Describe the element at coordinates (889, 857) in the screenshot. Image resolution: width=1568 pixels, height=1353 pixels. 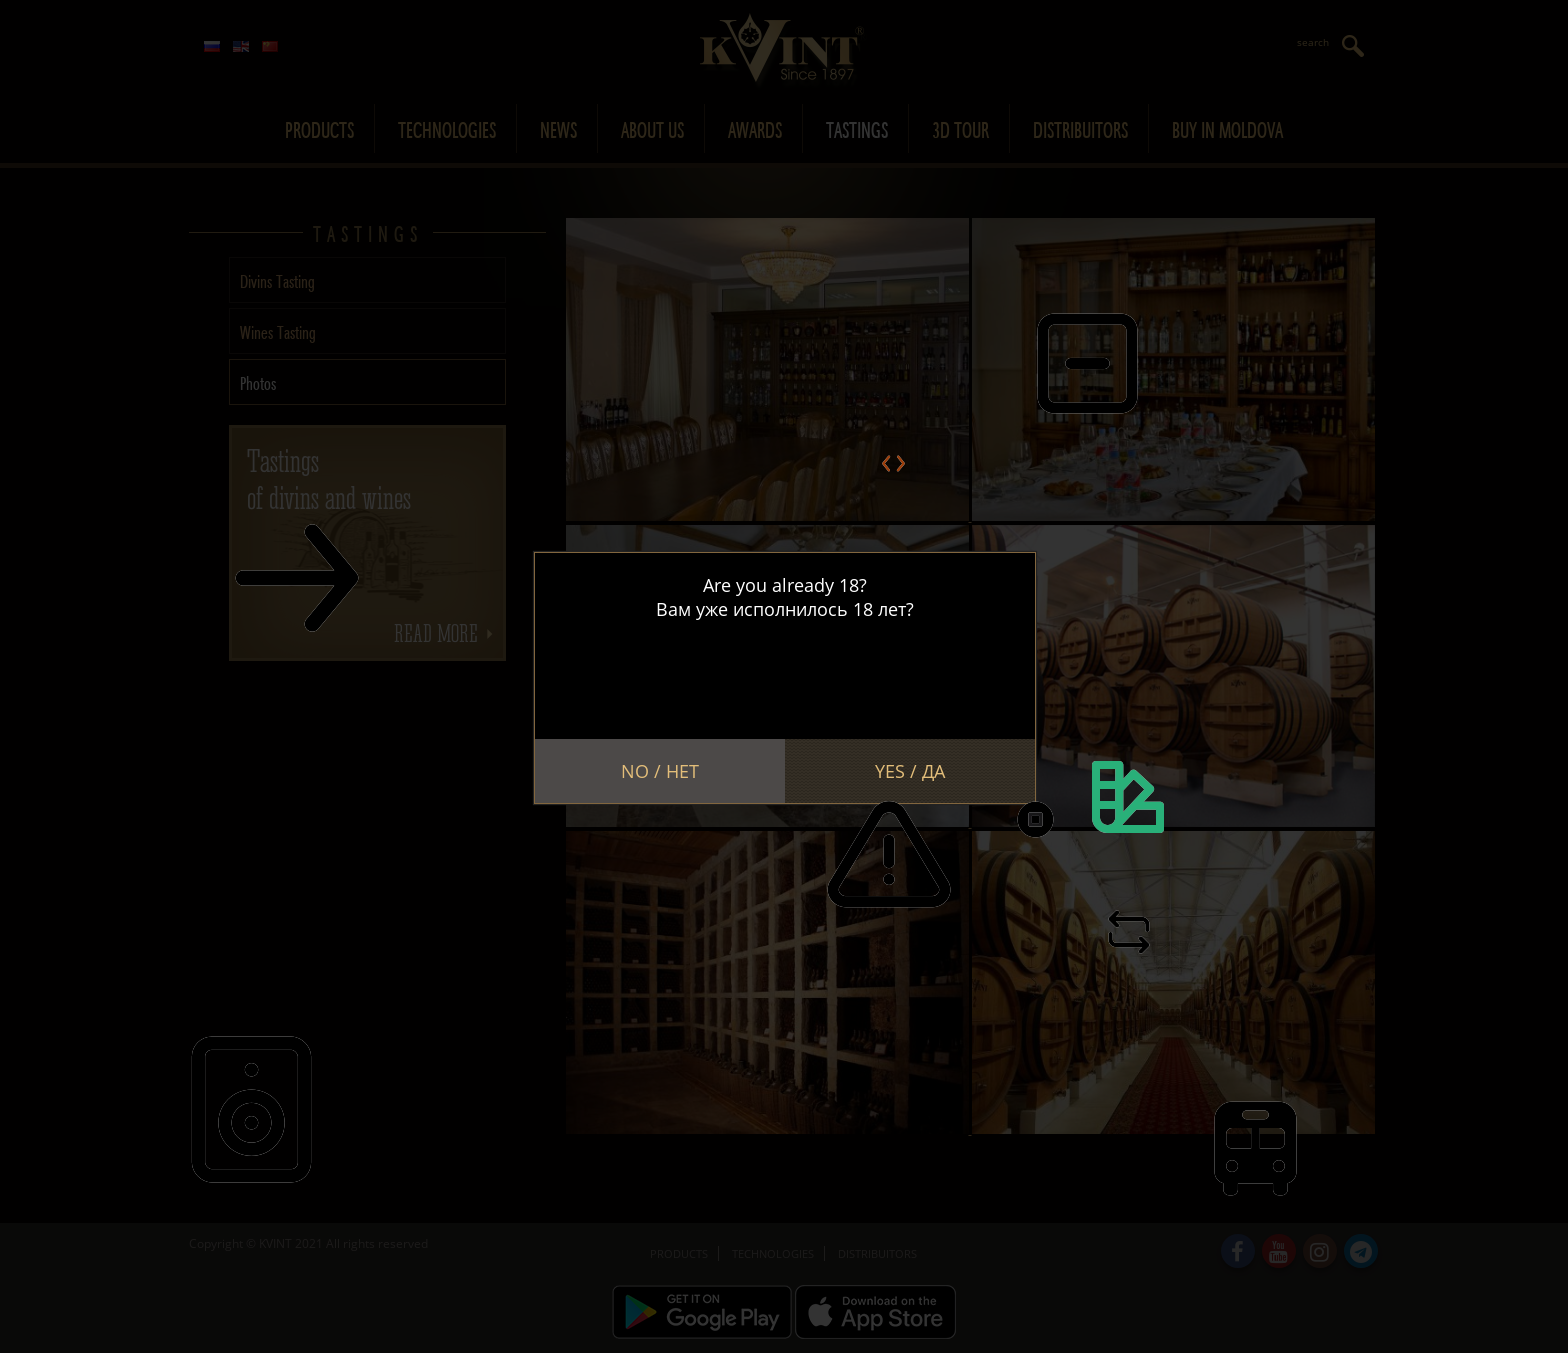
I see `indicates a warning or caution state` at that location.